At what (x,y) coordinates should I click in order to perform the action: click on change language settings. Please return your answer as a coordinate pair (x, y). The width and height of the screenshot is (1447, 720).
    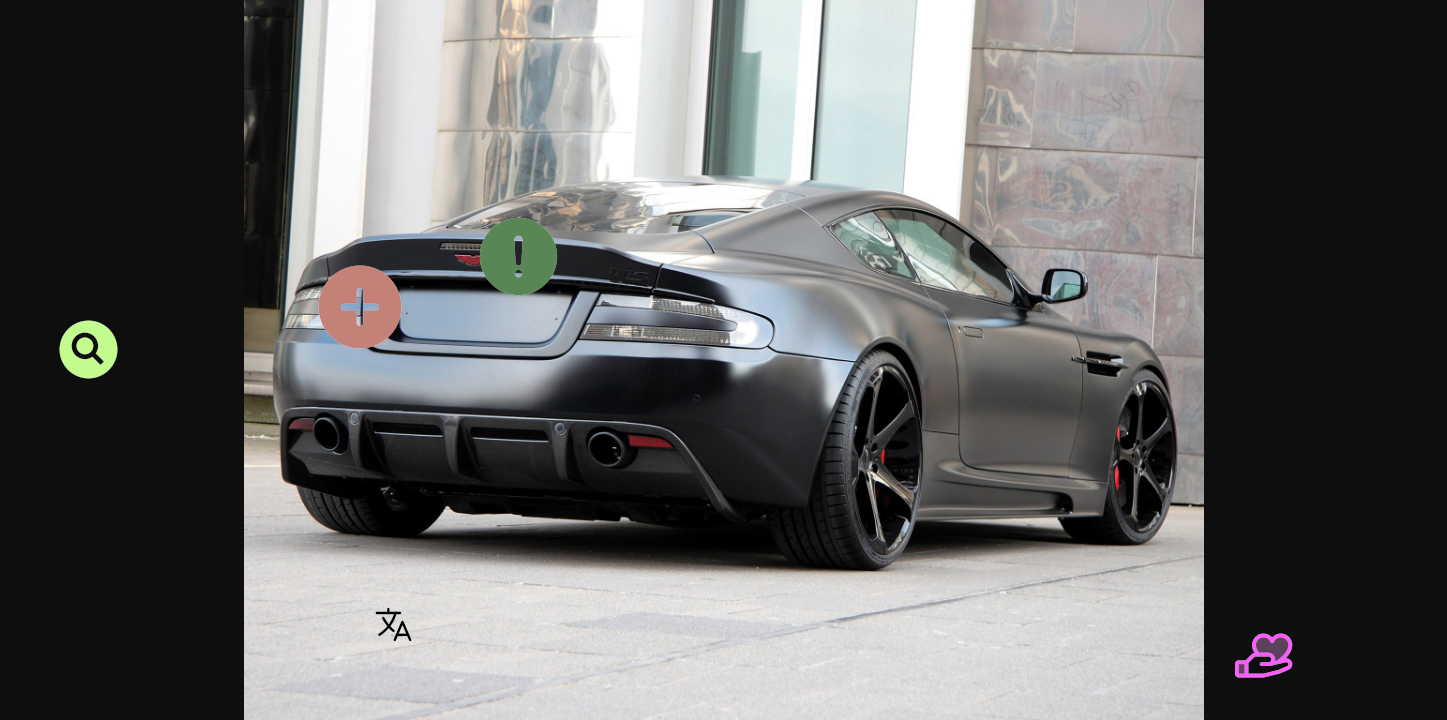
    Looking at the image, I should click on (393, 624).